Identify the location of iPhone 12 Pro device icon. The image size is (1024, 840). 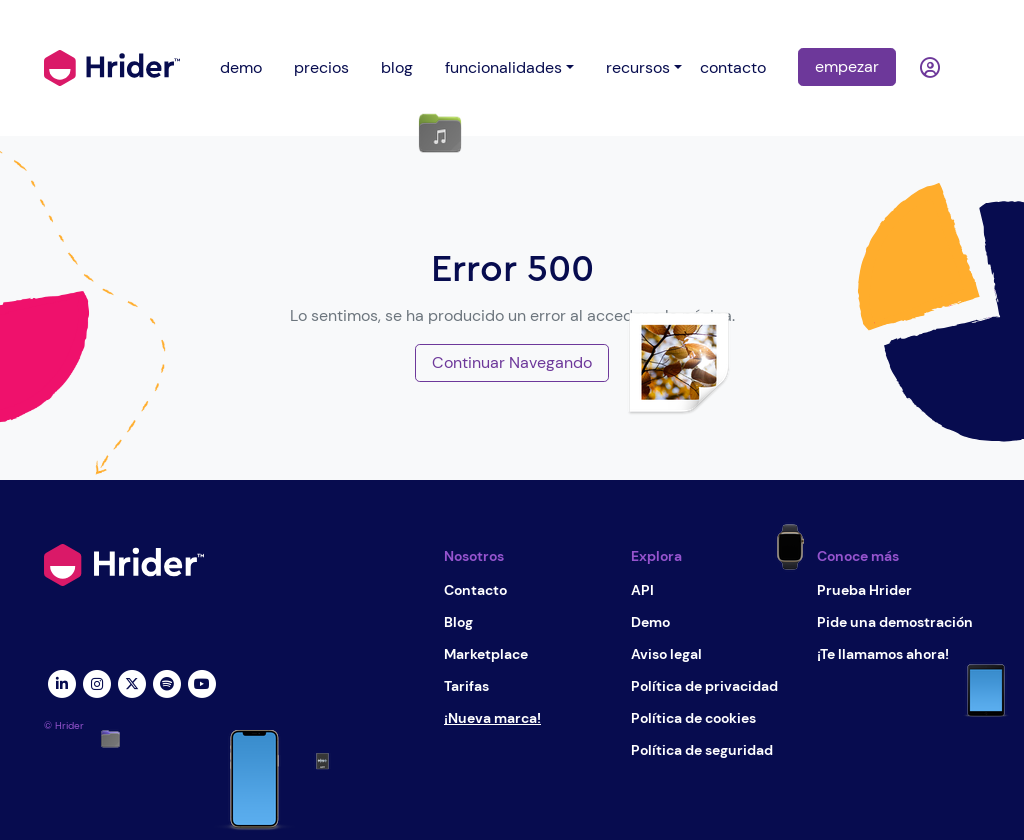
(254, 780).